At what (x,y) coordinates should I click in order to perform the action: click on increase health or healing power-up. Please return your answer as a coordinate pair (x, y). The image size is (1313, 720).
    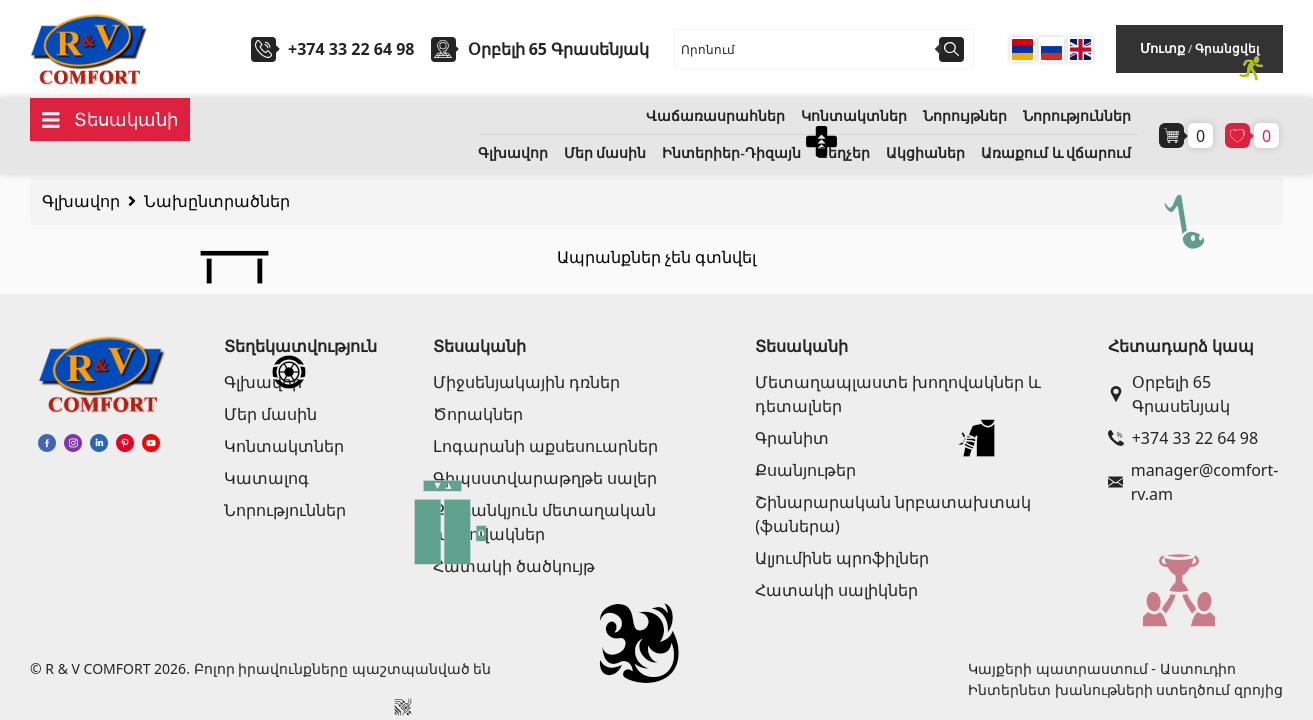
    Looking at the image, I should click on (821, 141).